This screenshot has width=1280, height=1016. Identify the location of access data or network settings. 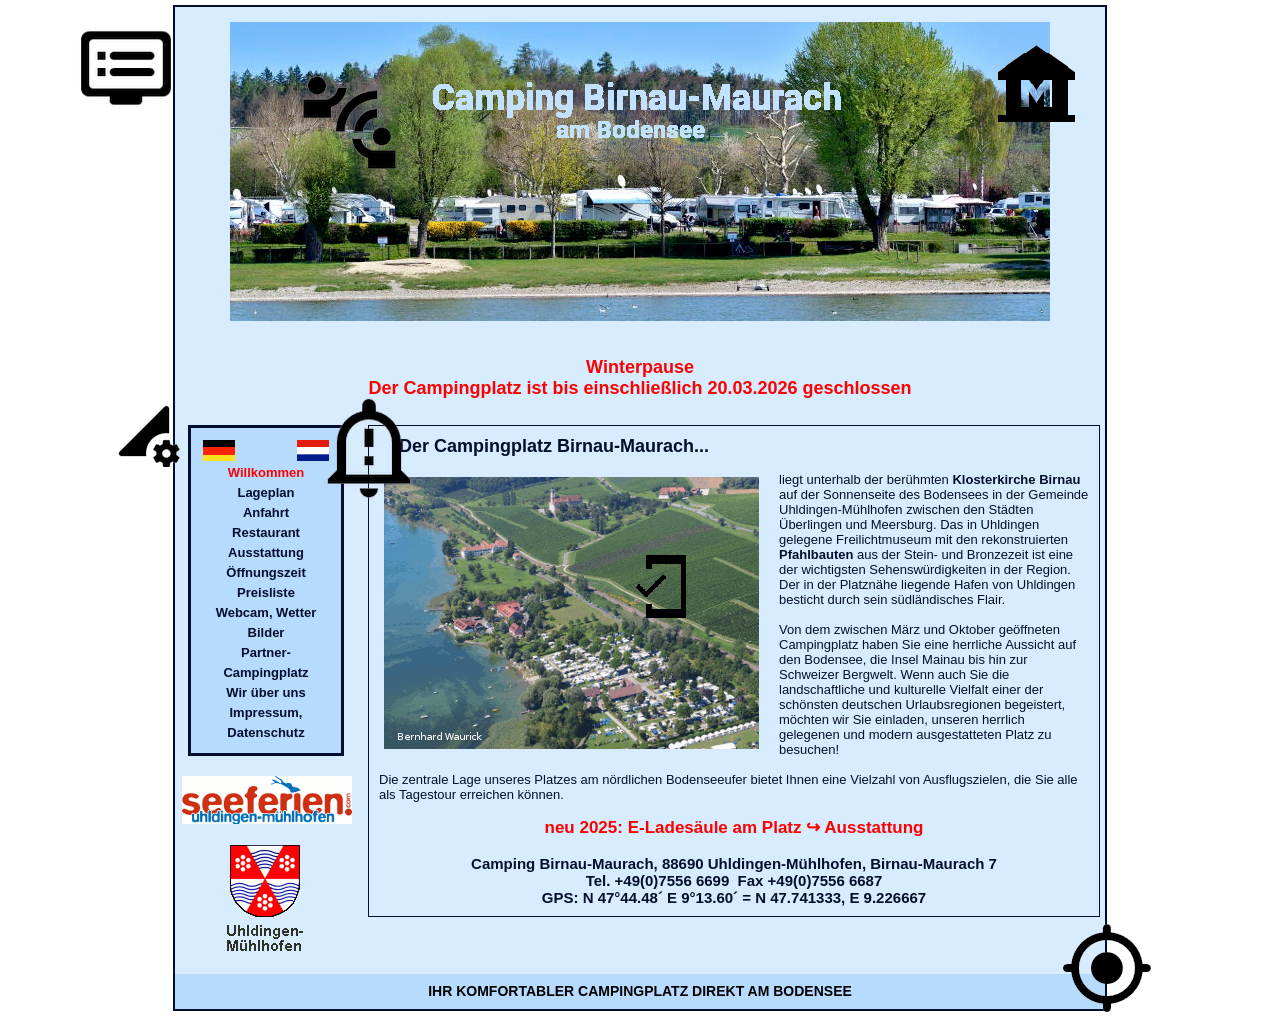
(147, 434).